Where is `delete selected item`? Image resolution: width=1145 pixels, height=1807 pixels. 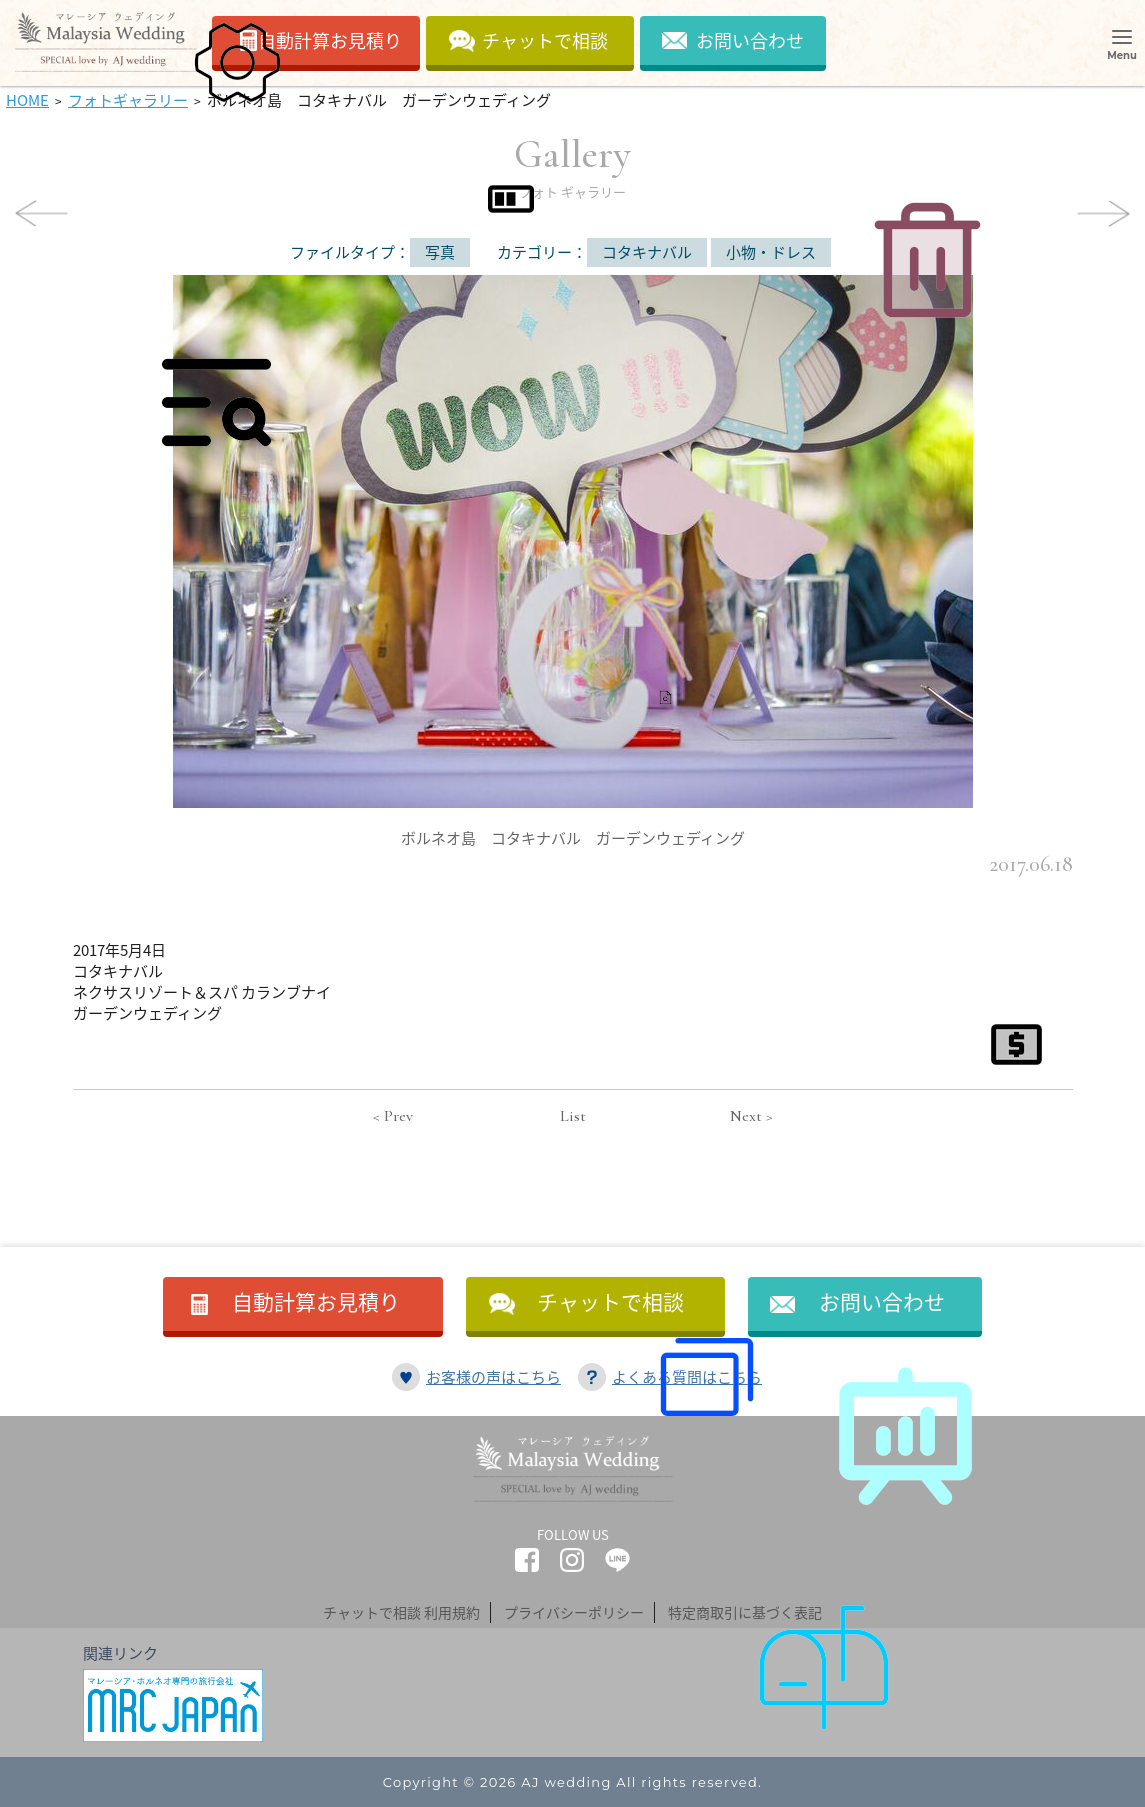
delete selected item is located at coordinates (927, 264).